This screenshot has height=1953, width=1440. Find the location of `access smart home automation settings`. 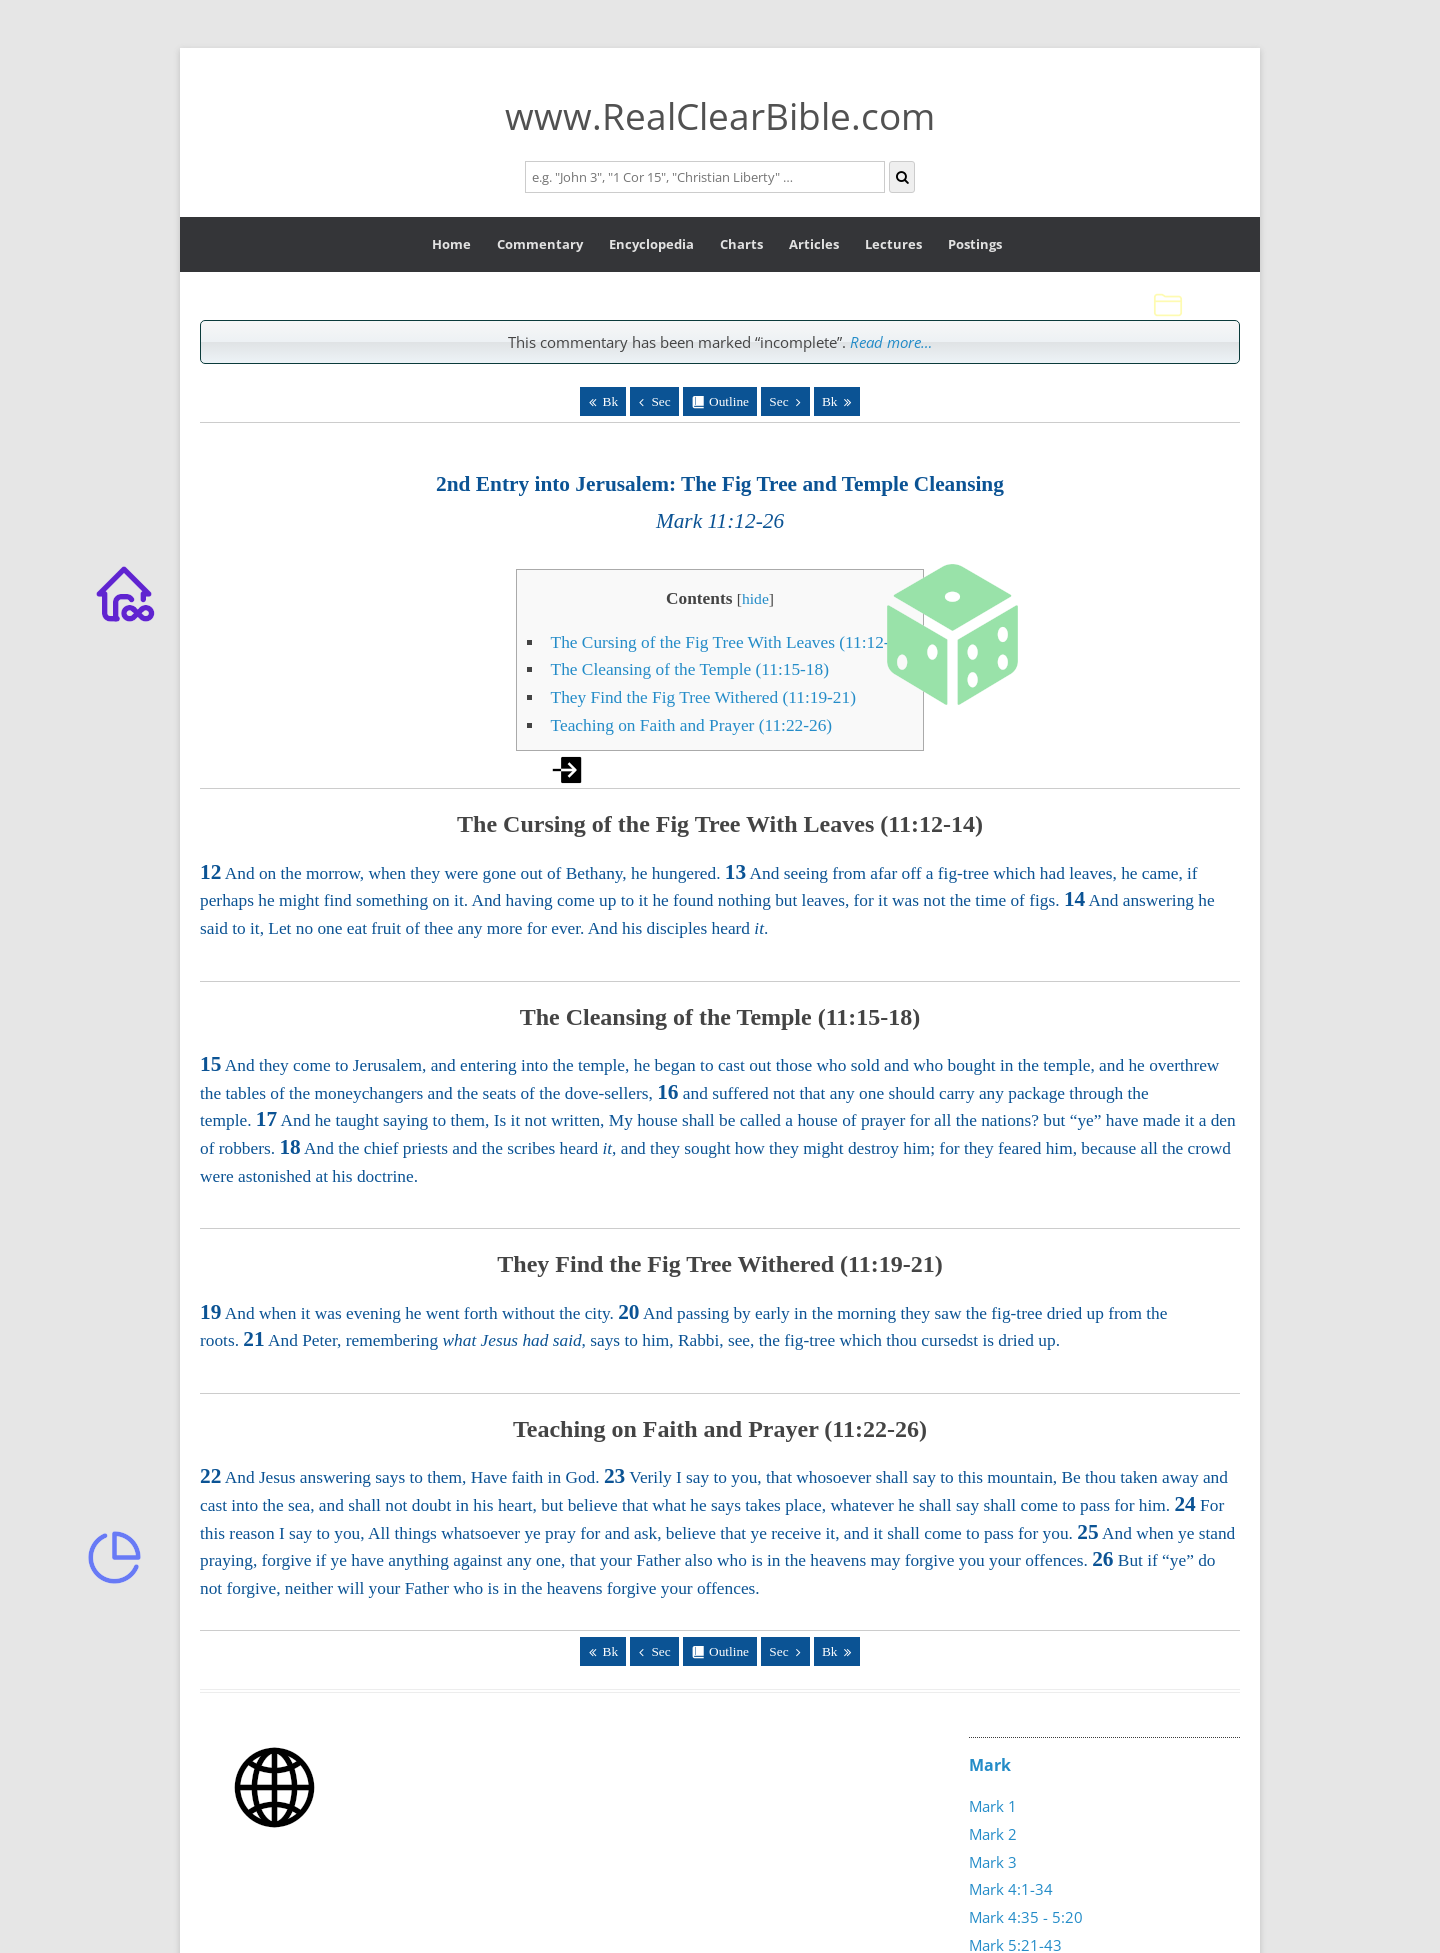

access smart home automation settings is located at coordinates (124, 594).